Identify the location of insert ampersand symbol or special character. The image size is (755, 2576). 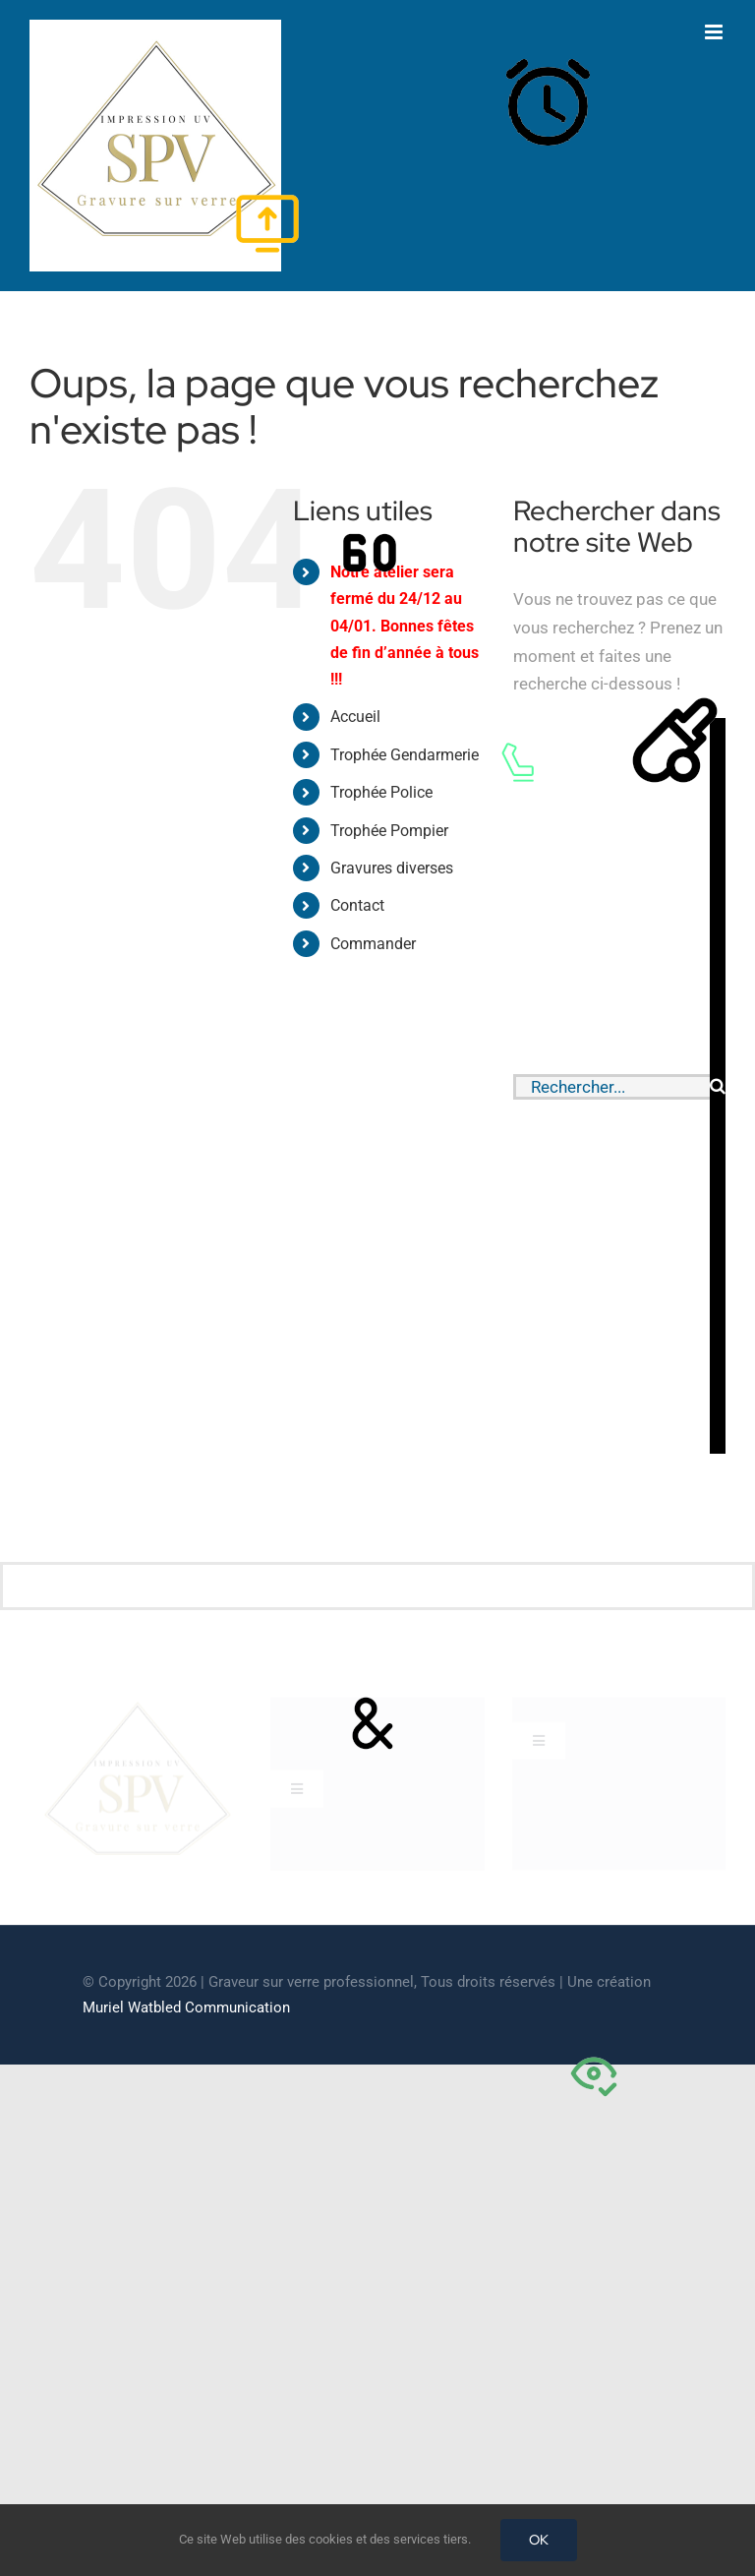
(370, 1723).